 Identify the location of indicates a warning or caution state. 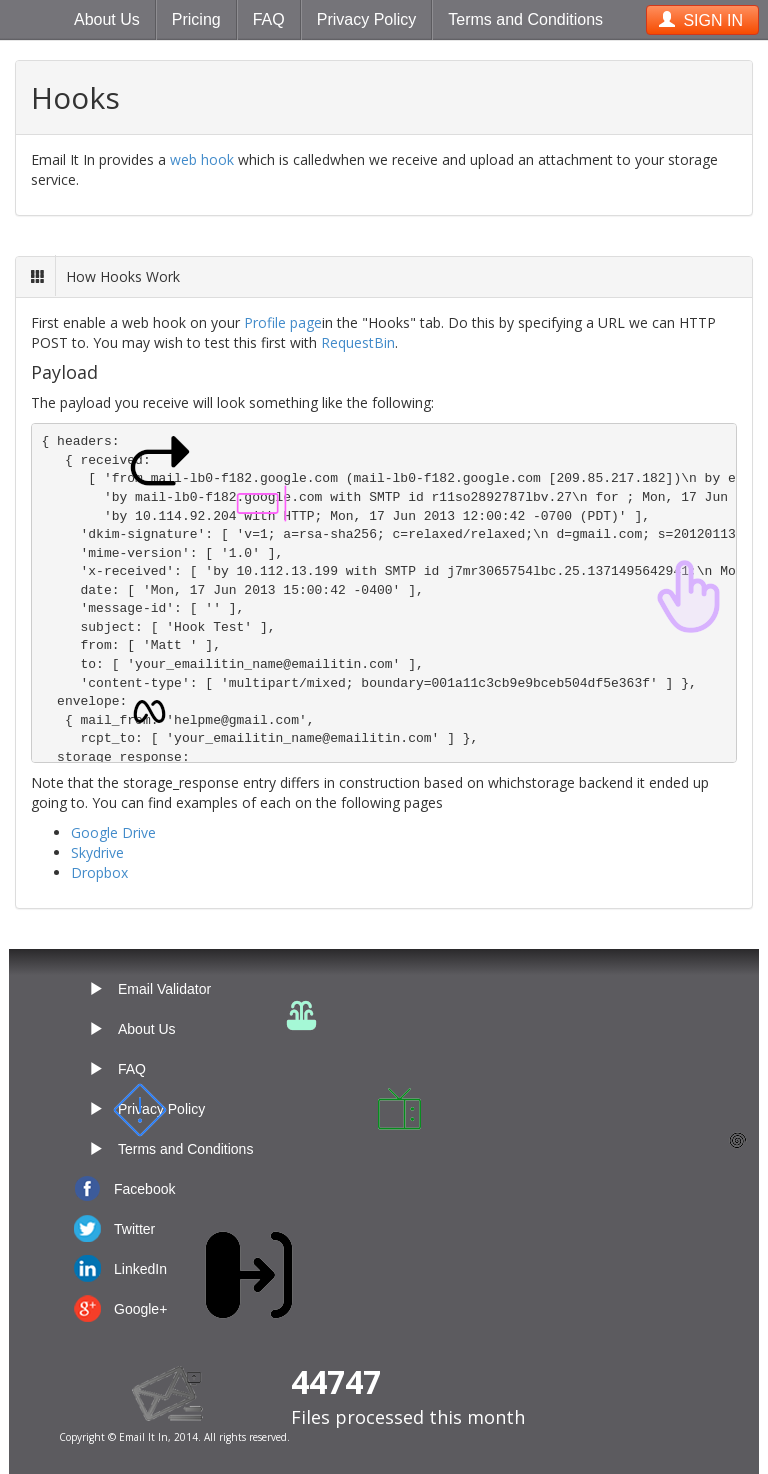
(140, 1110).